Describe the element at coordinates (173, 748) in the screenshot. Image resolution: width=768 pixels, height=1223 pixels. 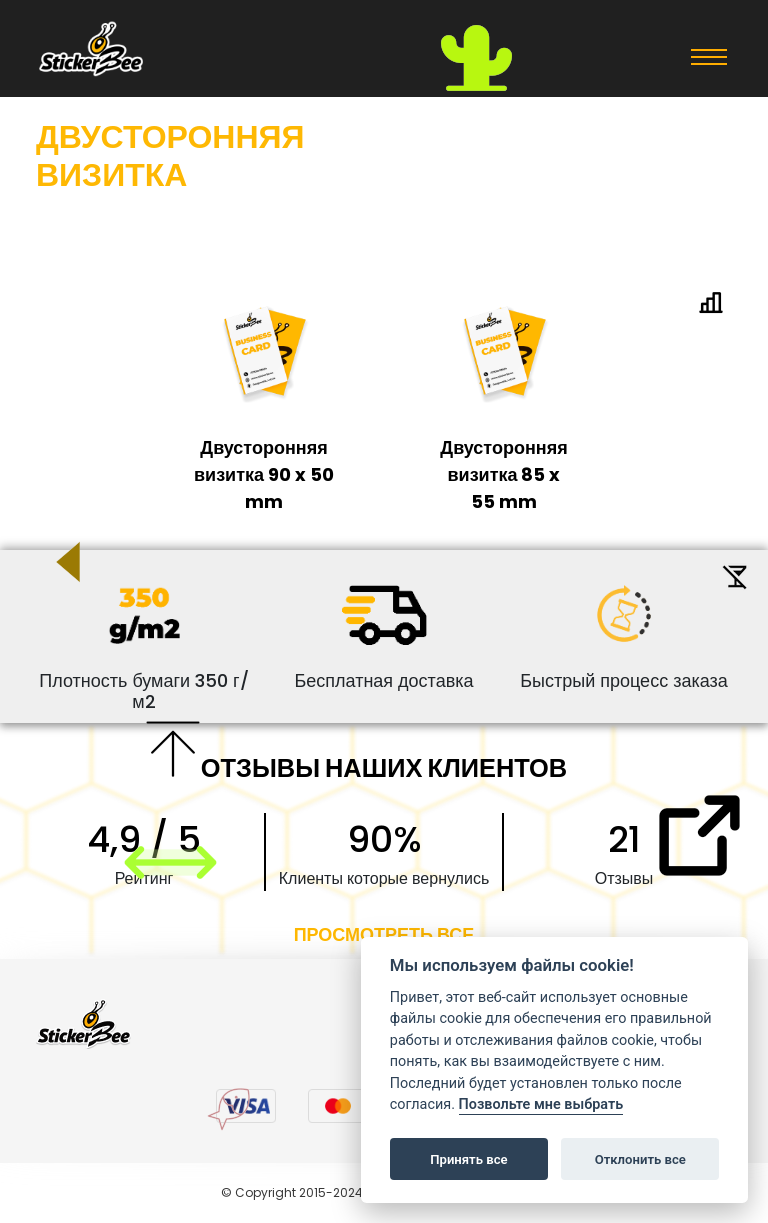
I see `scroll to top of page` at that location.